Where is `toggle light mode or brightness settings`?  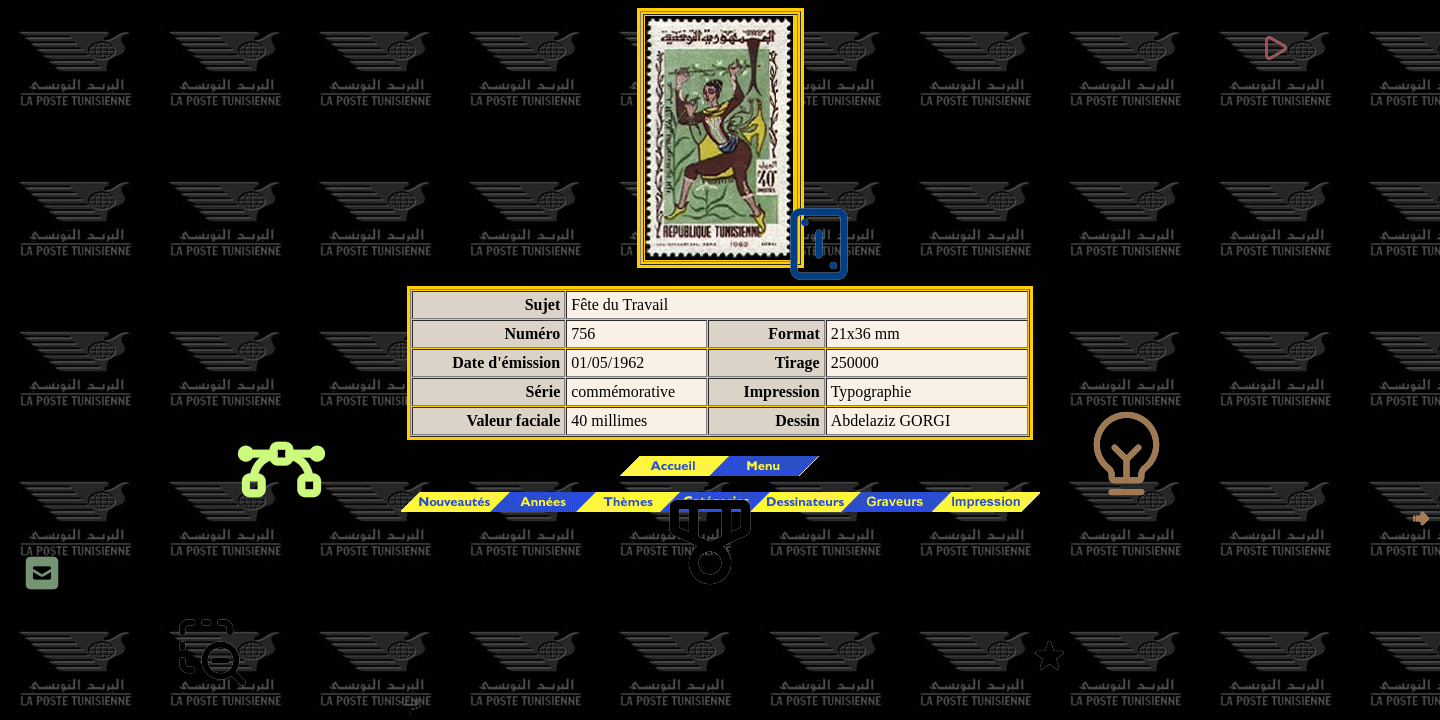 toggle light mode or brightness settings is located at coordinates (1126, 453).